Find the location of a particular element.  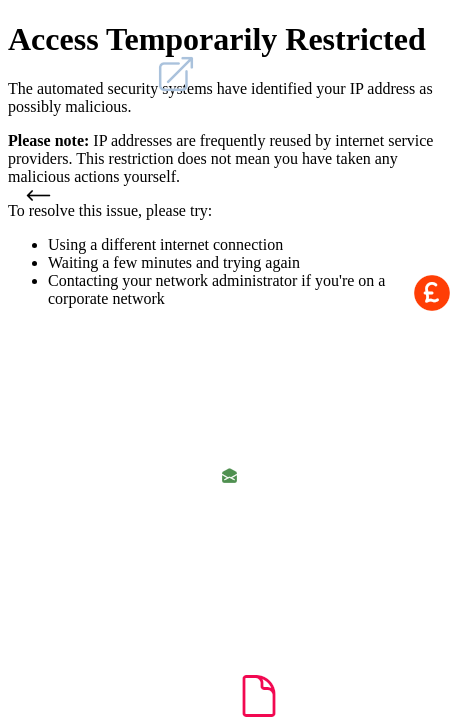

view opened or read messages is located at coordinates (229, 475).